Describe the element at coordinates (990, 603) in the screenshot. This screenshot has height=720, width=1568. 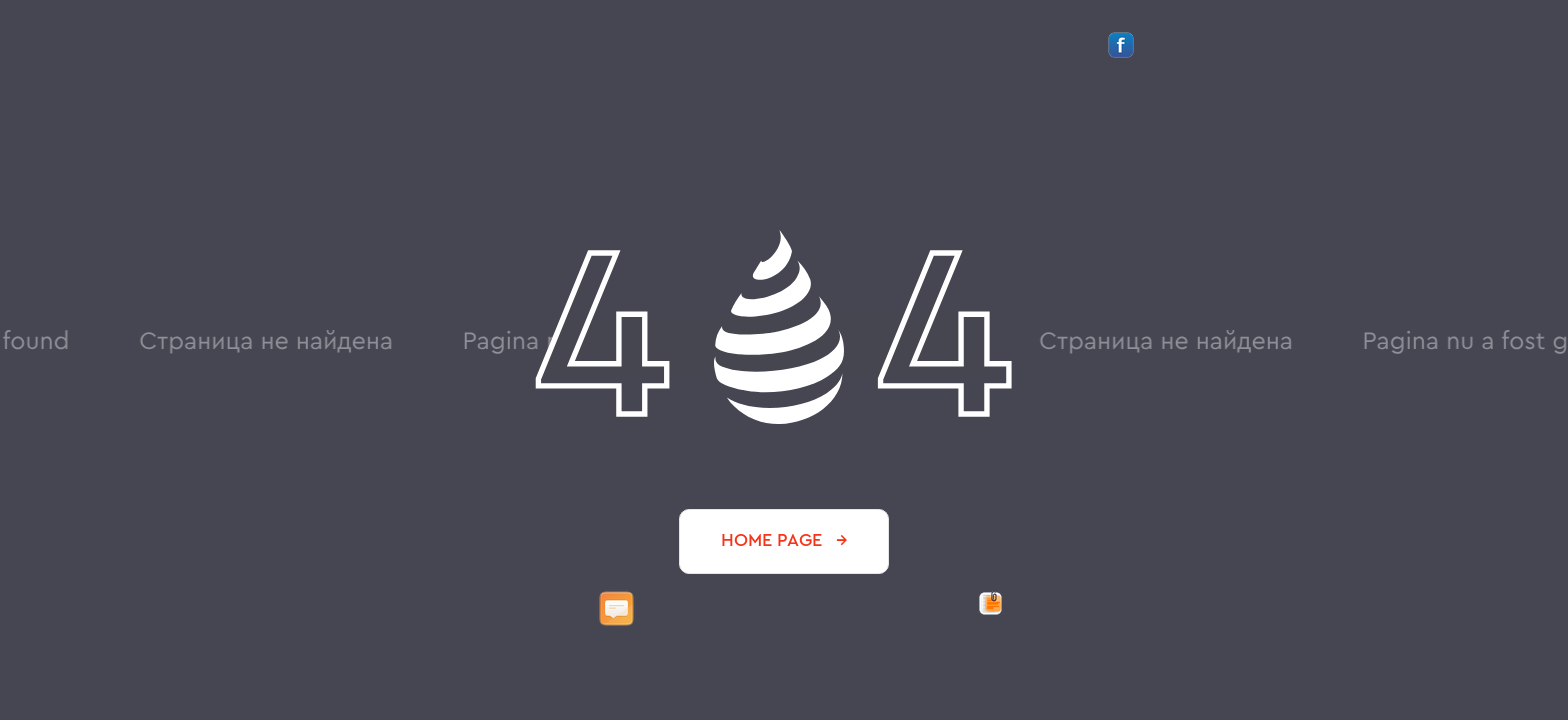
I see `open pdf metadata editor app` at that location.